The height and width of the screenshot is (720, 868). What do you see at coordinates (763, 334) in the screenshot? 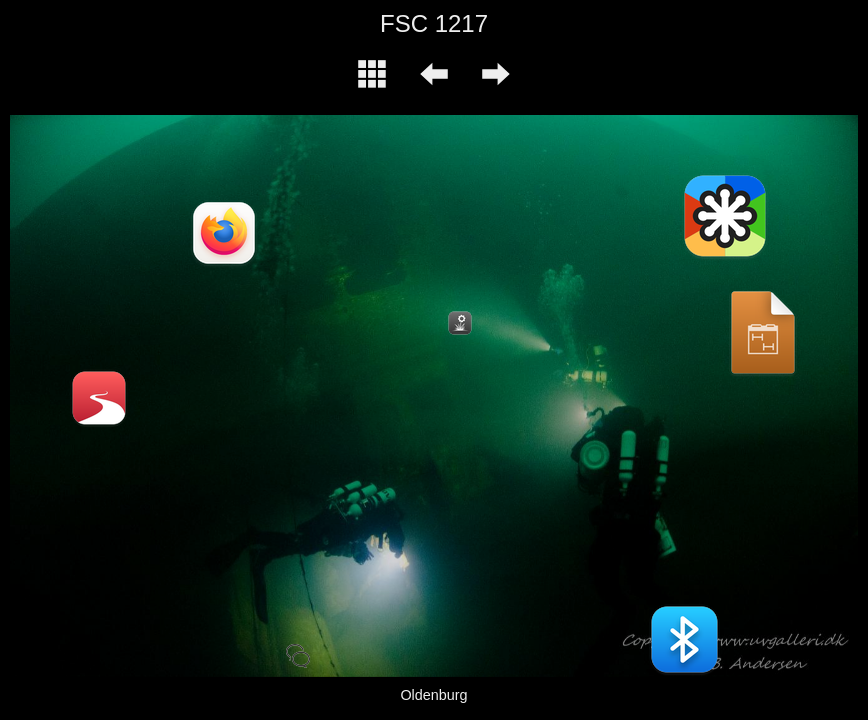
I see `a kplato project management file` at bounding box center [763, 334].